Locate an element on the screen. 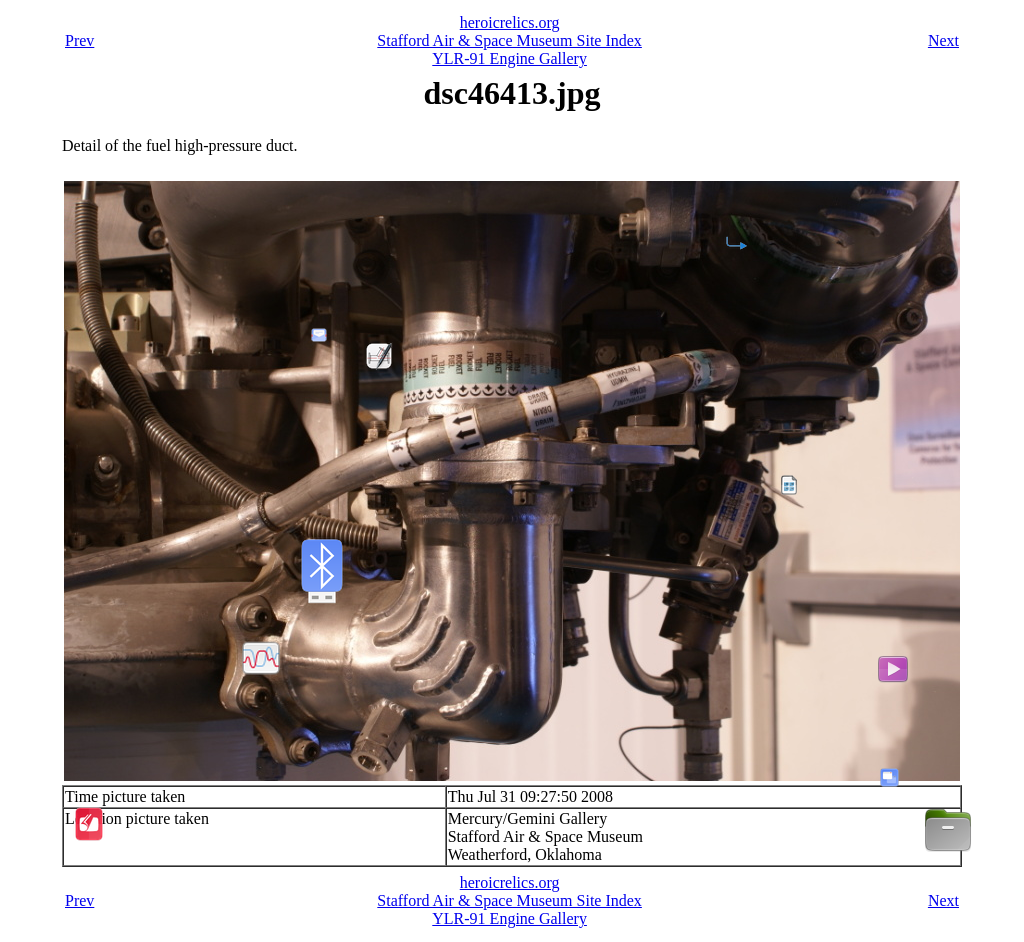  open evolution email client is located at coordinates (319, 335).